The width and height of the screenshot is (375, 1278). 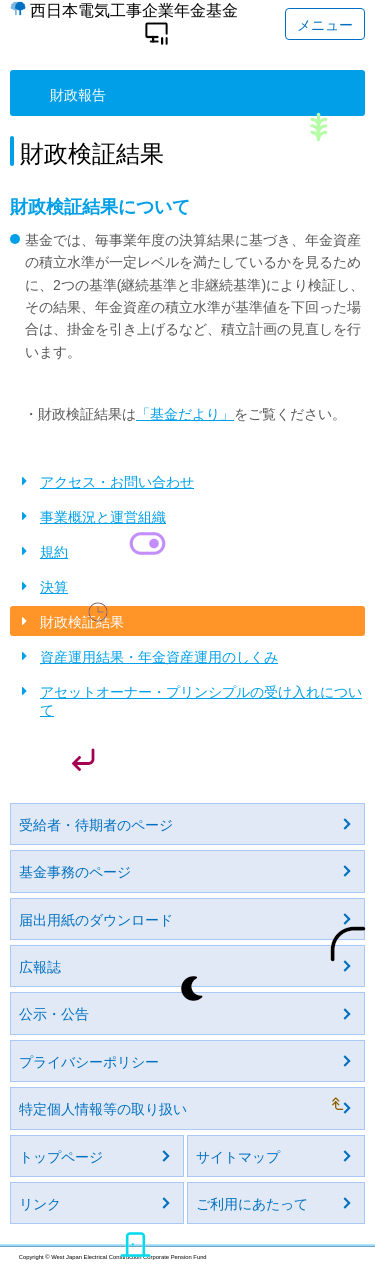 What do you see at coordinates (318, 127) in the screenshot?
I see `view growth metrics or analytics` at bounding box center [318, 127].